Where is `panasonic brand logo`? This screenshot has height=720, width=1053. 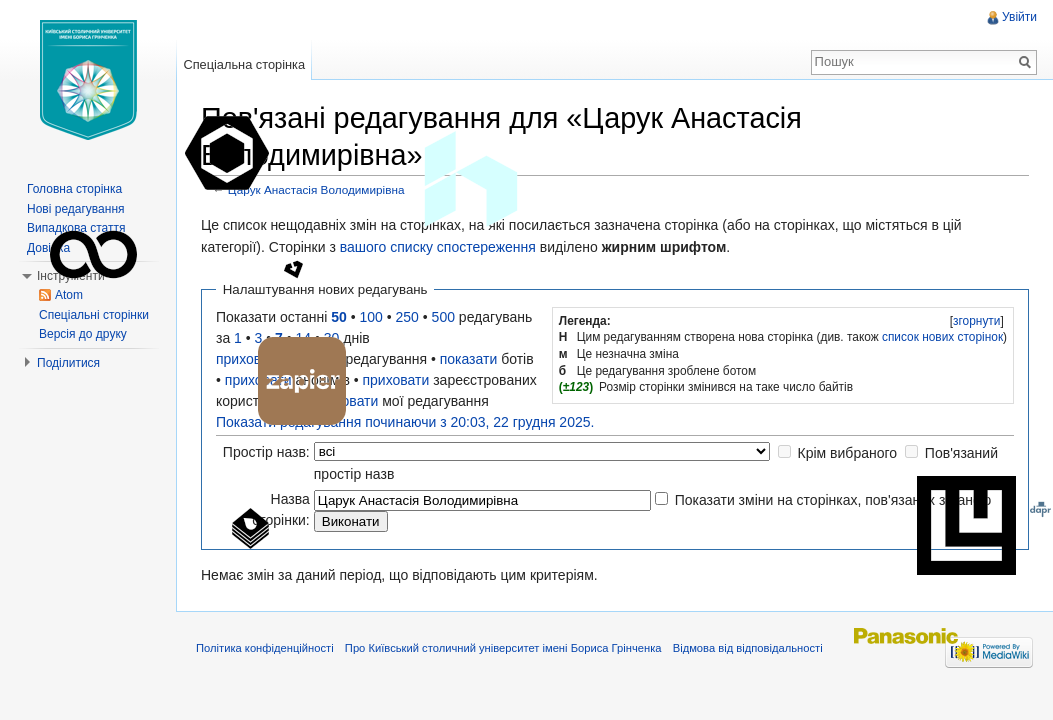 panasonic brand logo is located at coordinates (906, 636).